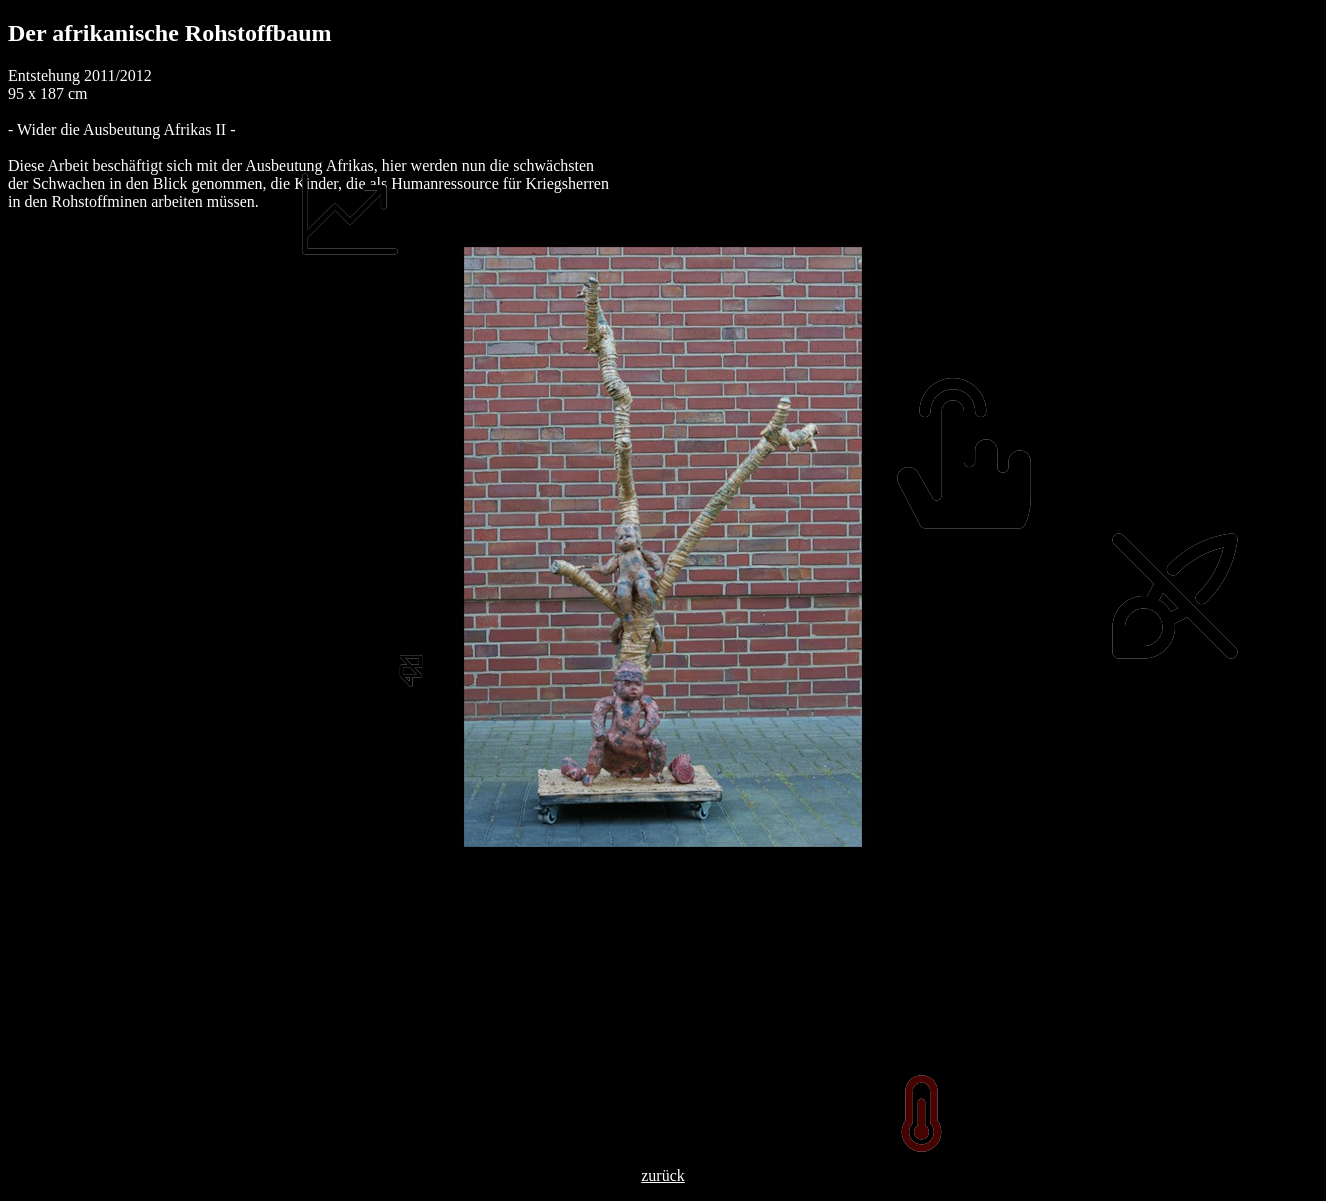 The width and height of the screenshot is (1326, 1201). Describe the element at coordinates (1175, 596) in the screenshot. I see `disable brush tool` at that location.